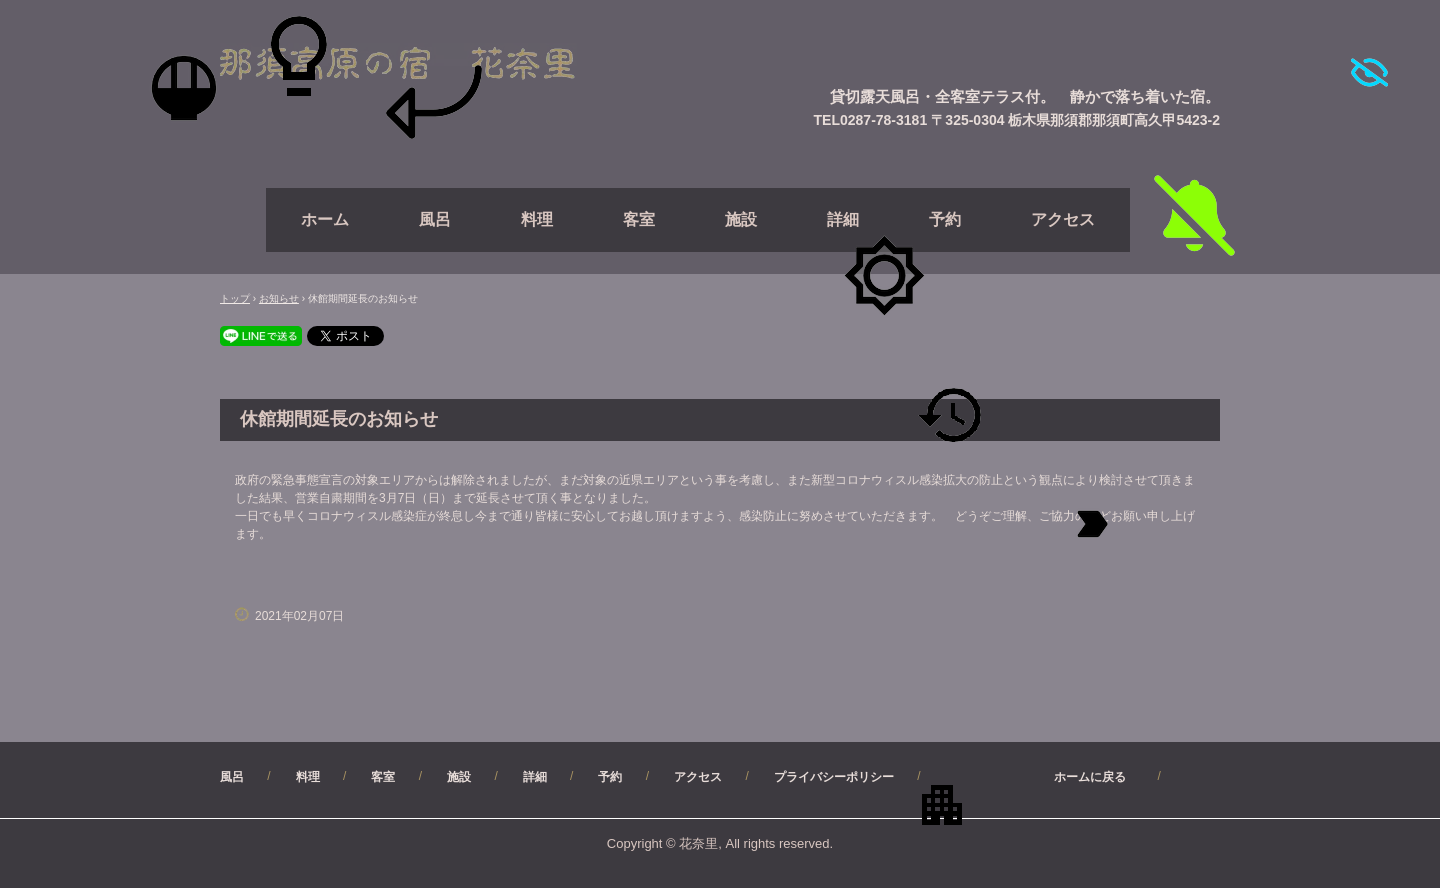  I want to click on view apartment or building listings, so click(942, 805).